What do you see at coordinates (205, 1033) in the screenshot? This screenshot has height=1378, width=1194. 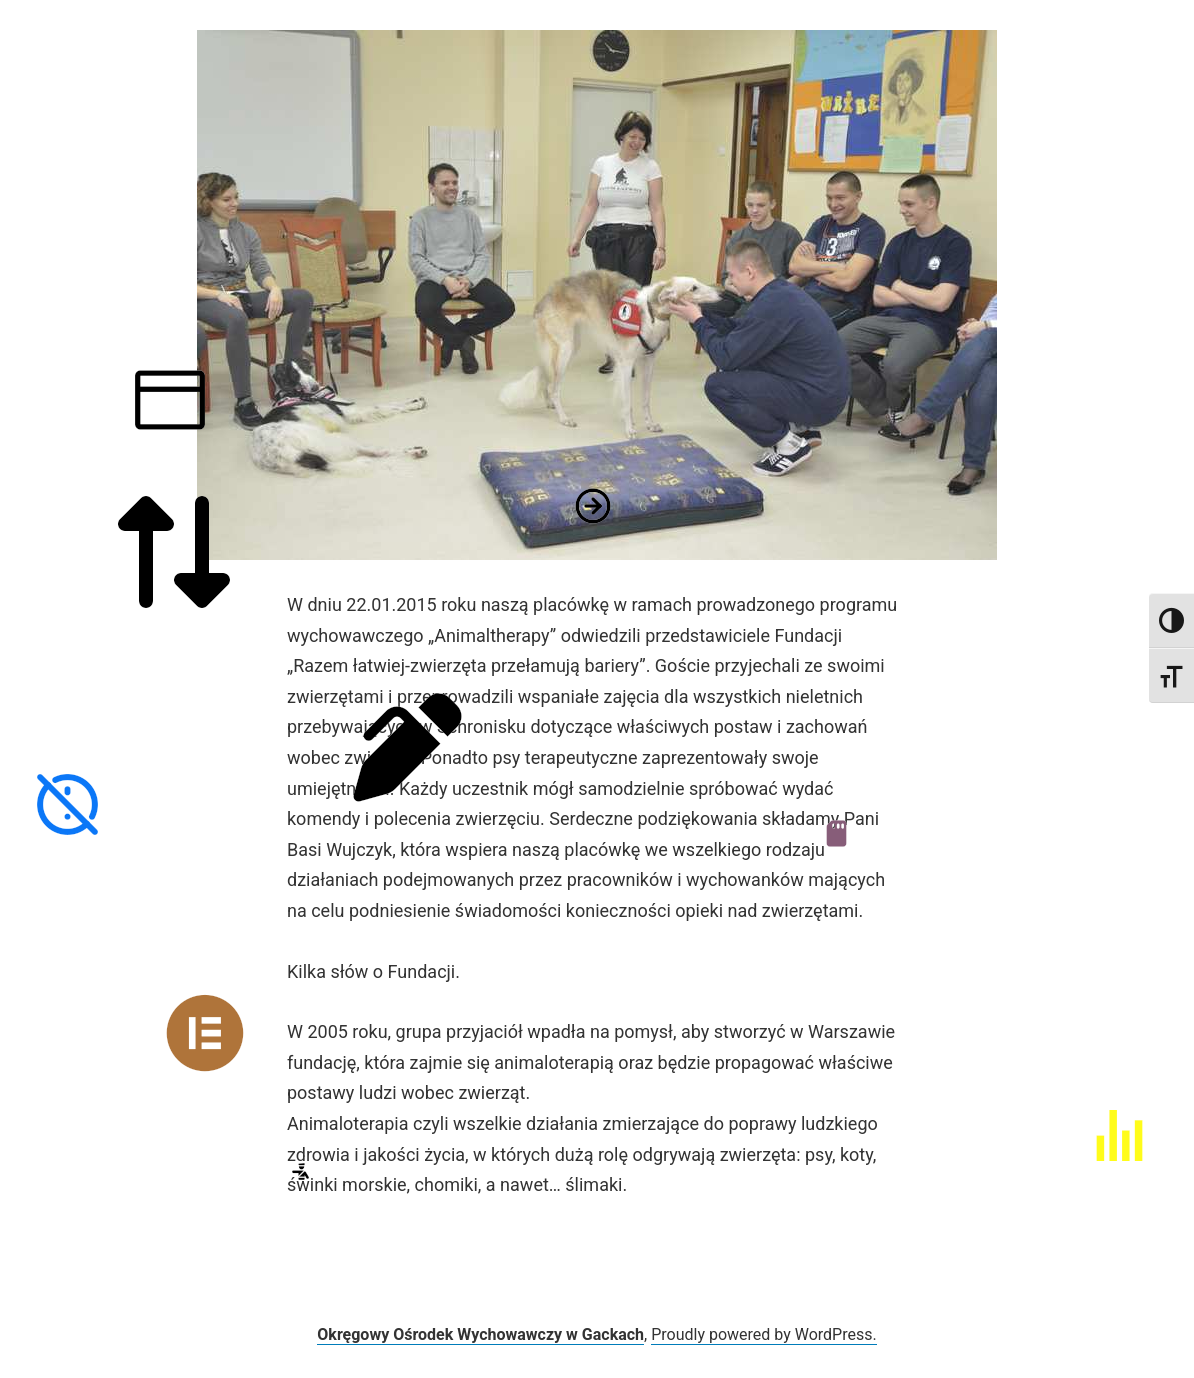 I see `elementor website builder logo` at bounding box center [205, 1033].